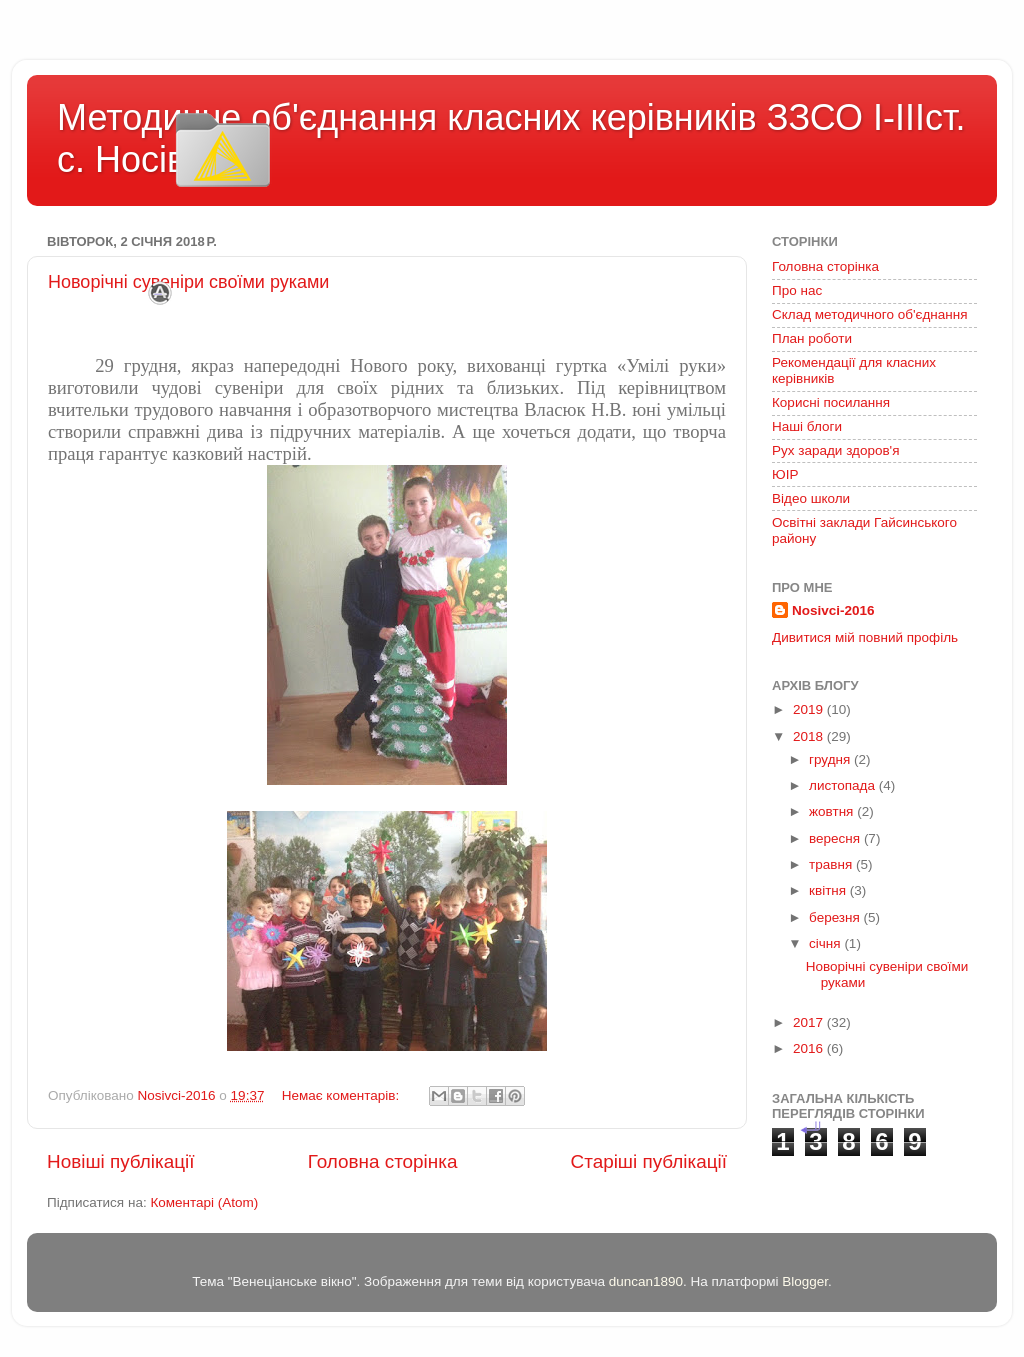 The width and height of the screenshot is (1024, 1357). I want to click on open knime workflow projects folder, so click(222, 152).